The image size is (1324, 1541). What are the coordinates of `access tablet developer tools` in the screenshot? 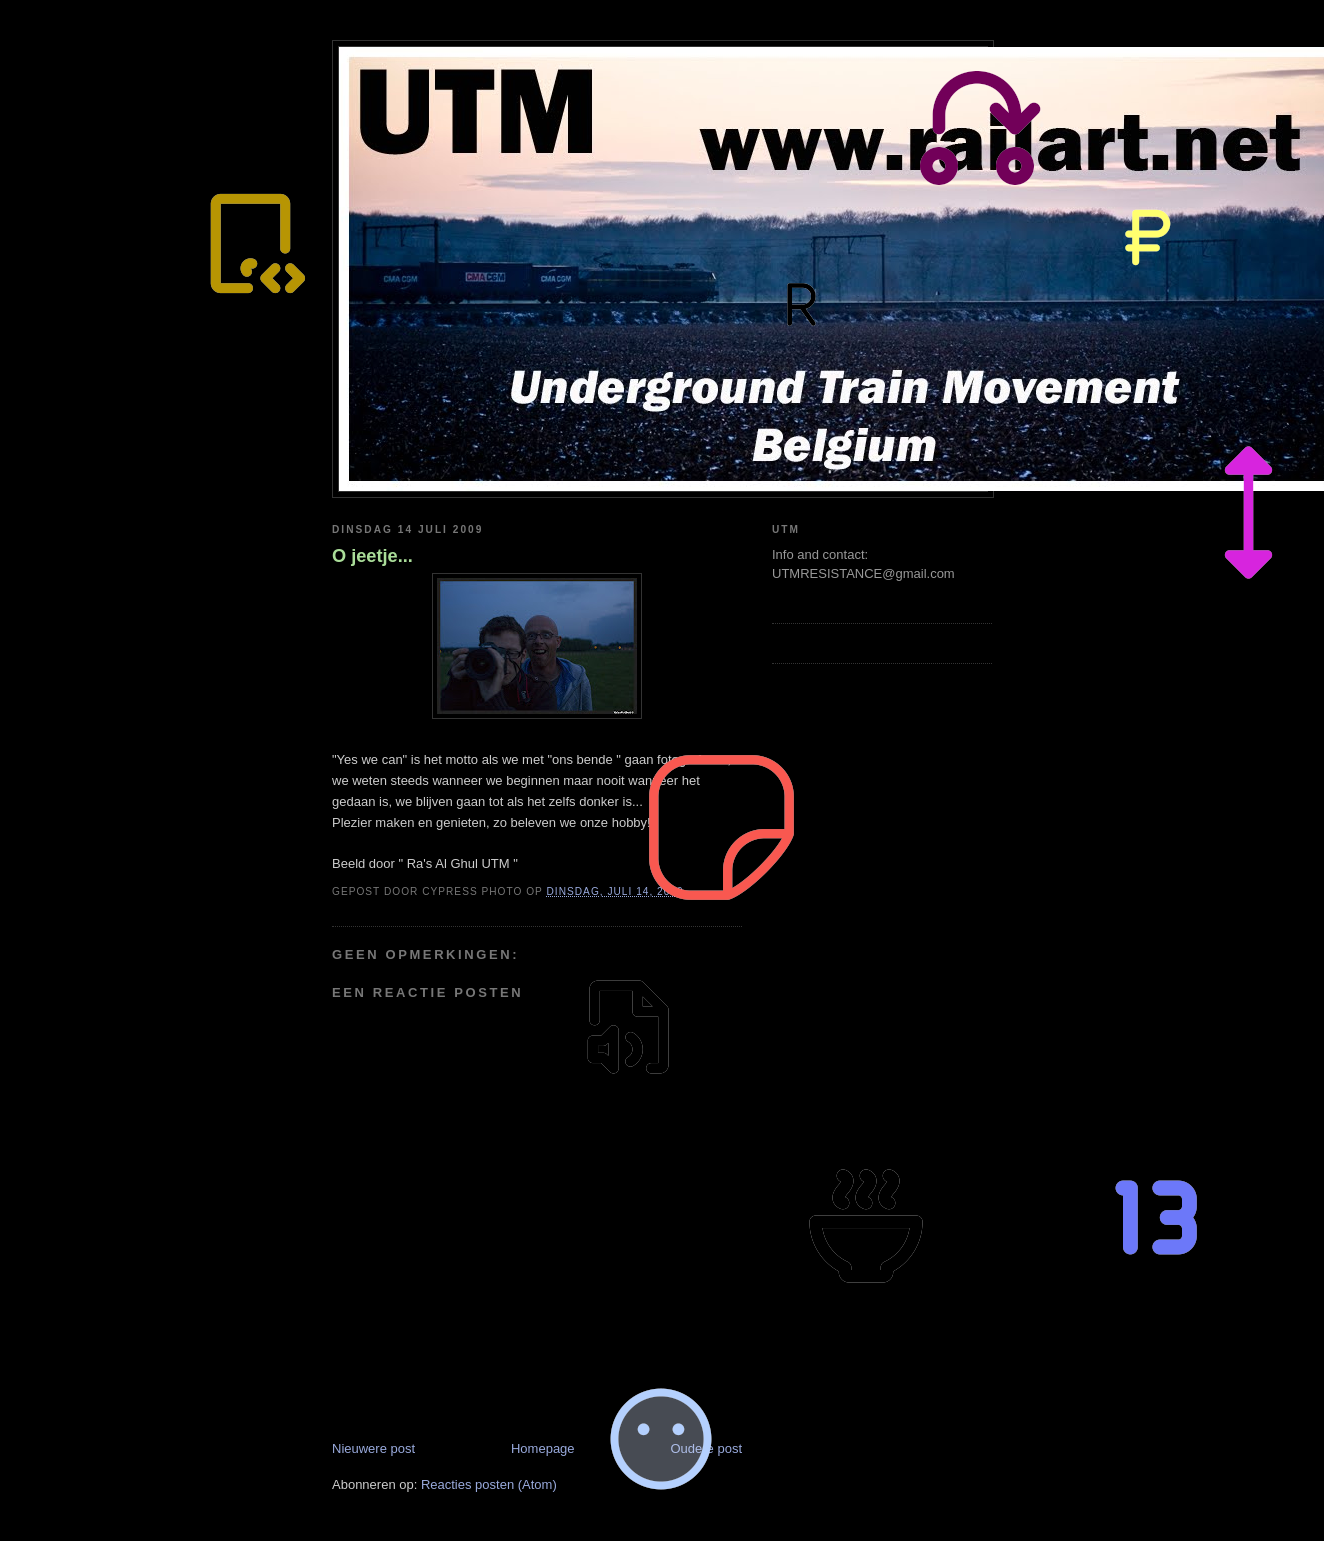 It's located at (250, 243).